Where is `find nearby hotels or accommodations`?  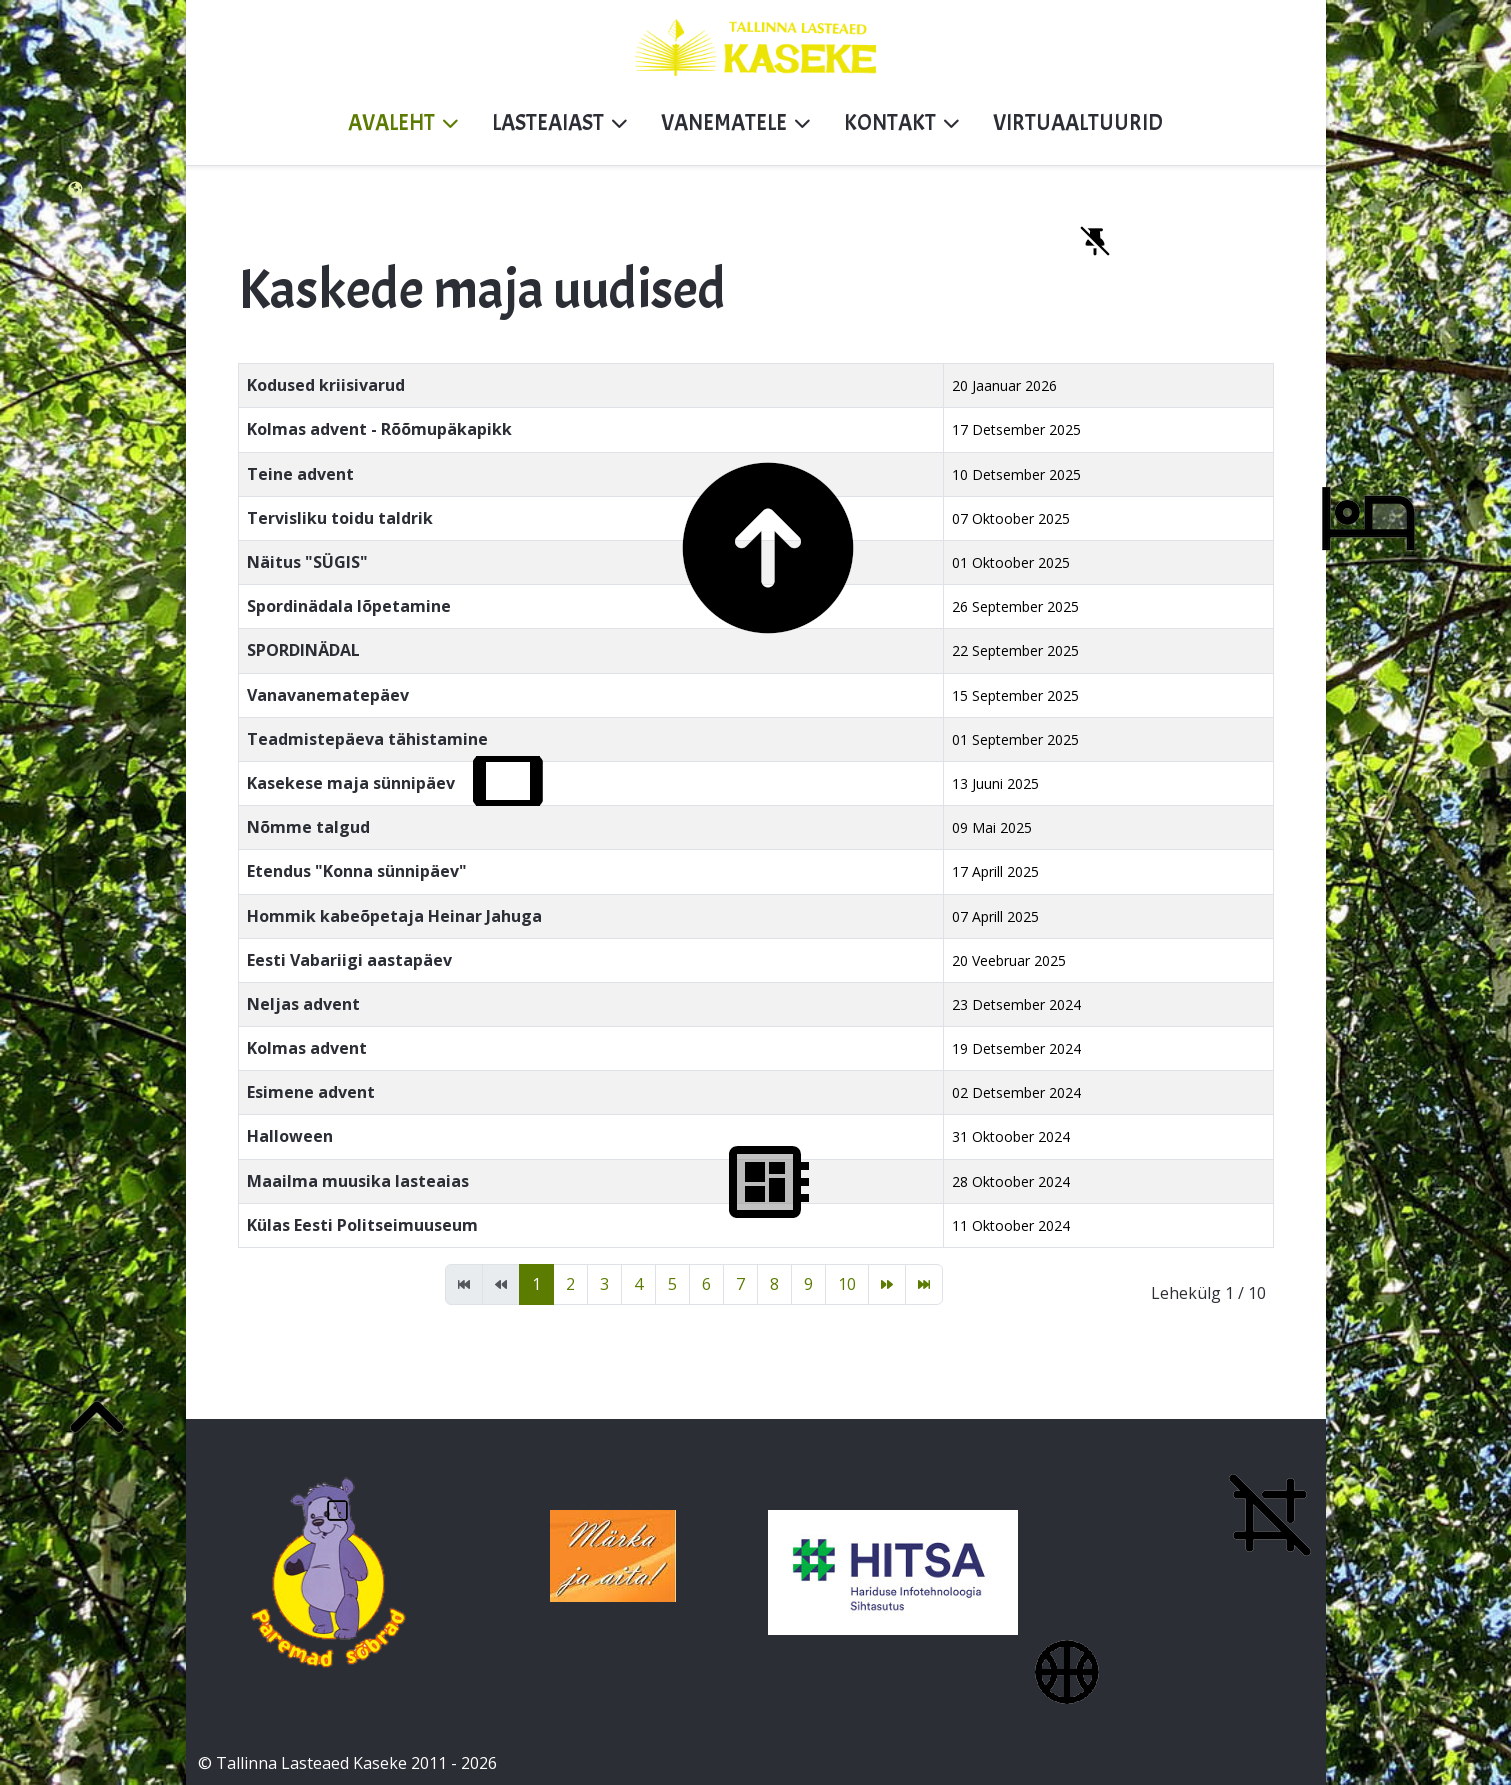
find nearby hotels or accommodations is located at coordinates (1368, 516).